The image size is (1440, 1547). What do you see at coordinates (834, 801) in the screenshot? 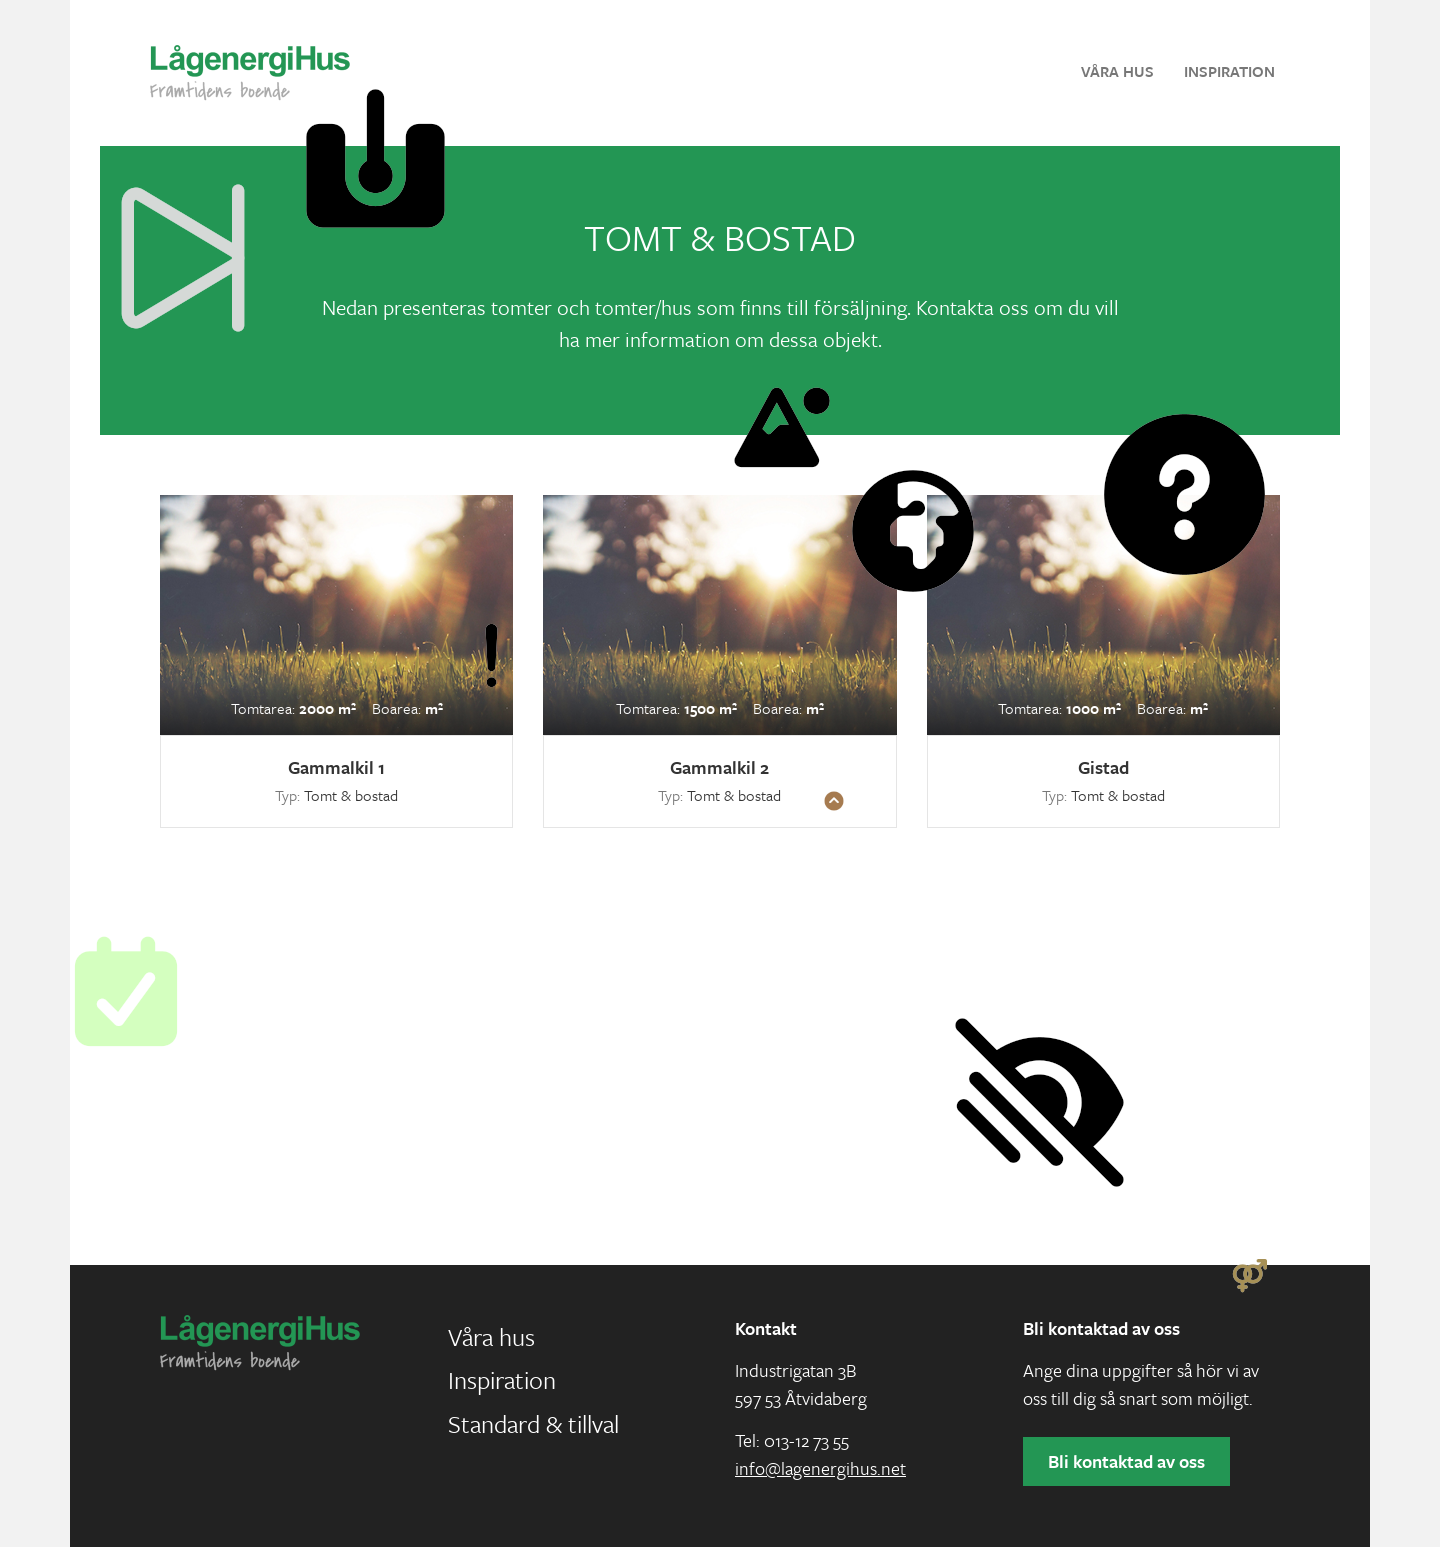
I see `scroll to top of page` at bounding box center [834, 801].